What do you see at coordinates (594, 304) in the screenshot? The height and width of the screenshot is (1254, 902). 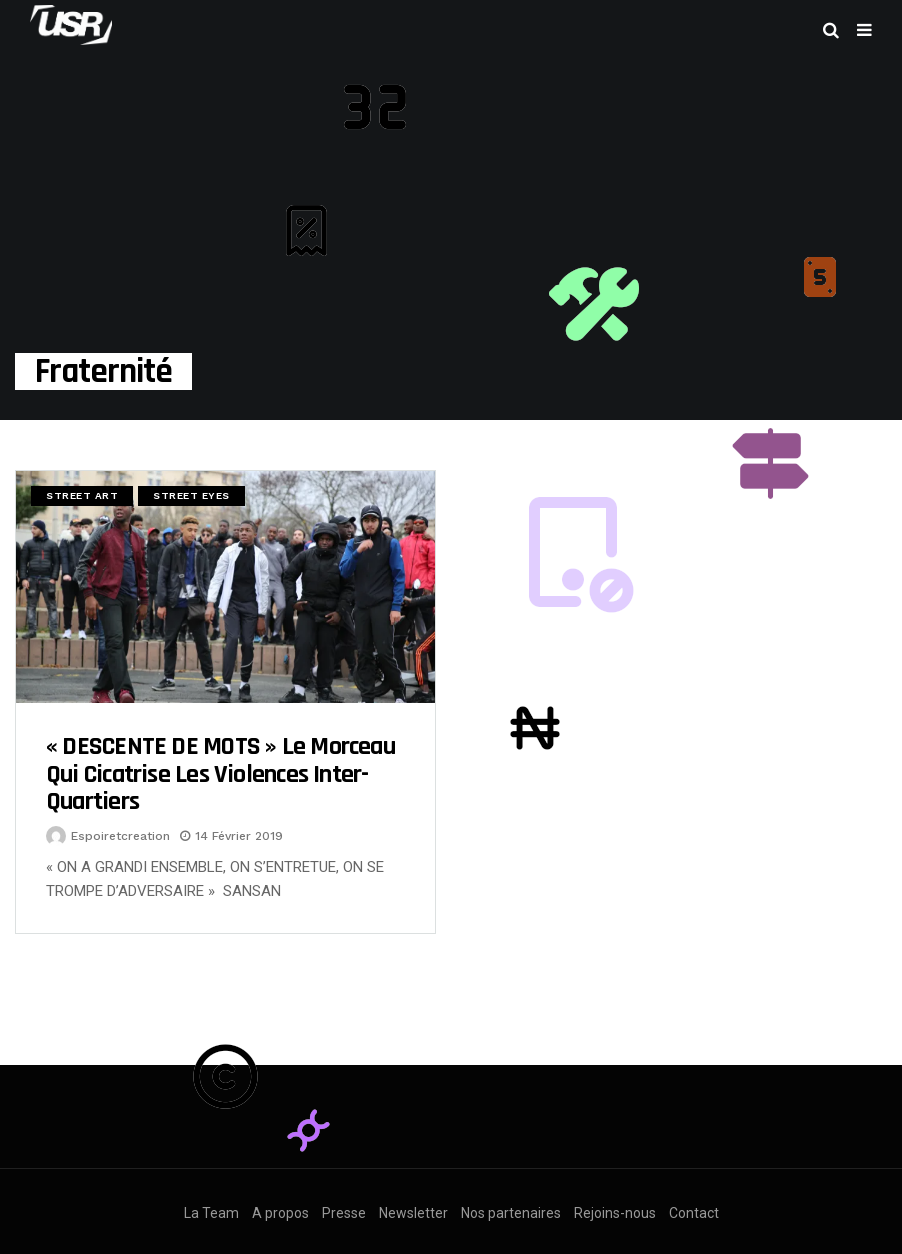 I see `access settings or configuration options` at bounding box center [594, 304].